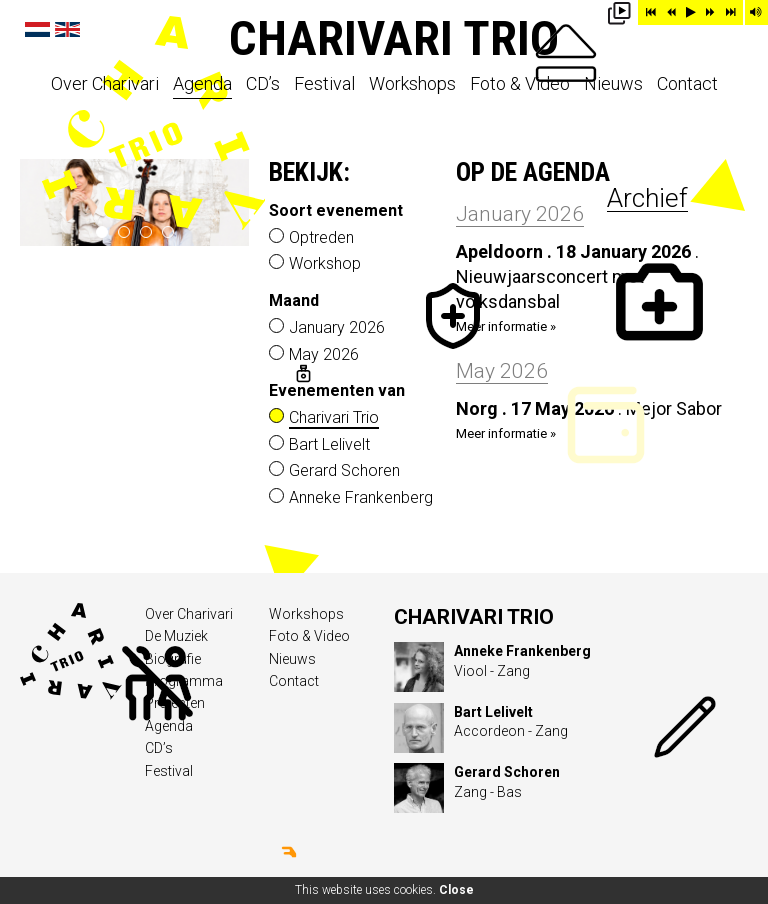  What do you see at coordinates (566, 57) in the screenshot?
I see `eject media or disc` at bounding box center [566, 57].